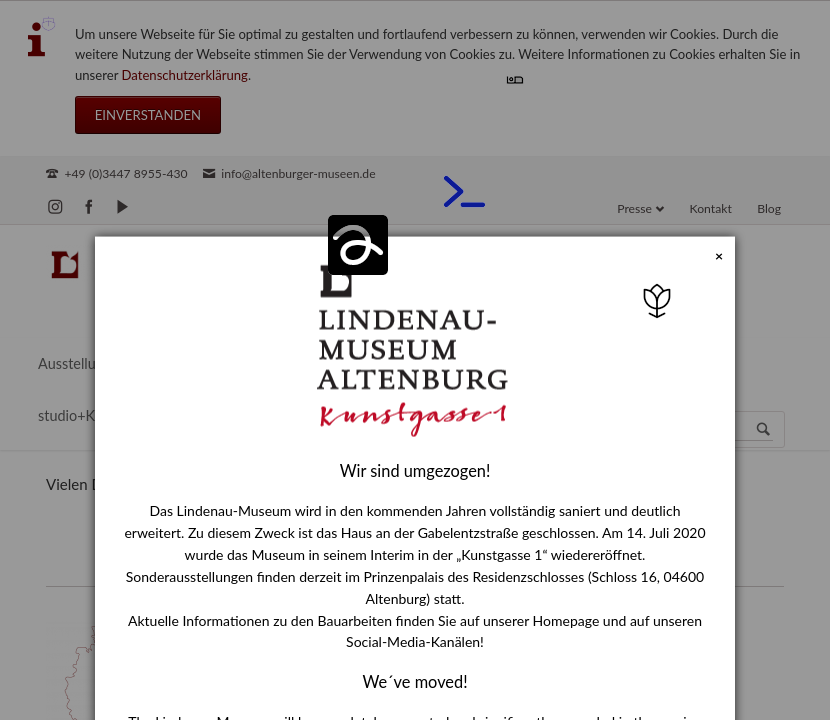 The width and height of the screenshot is (830, 720). I want to click on select a first-class or business suite seat, so click(515, 80).